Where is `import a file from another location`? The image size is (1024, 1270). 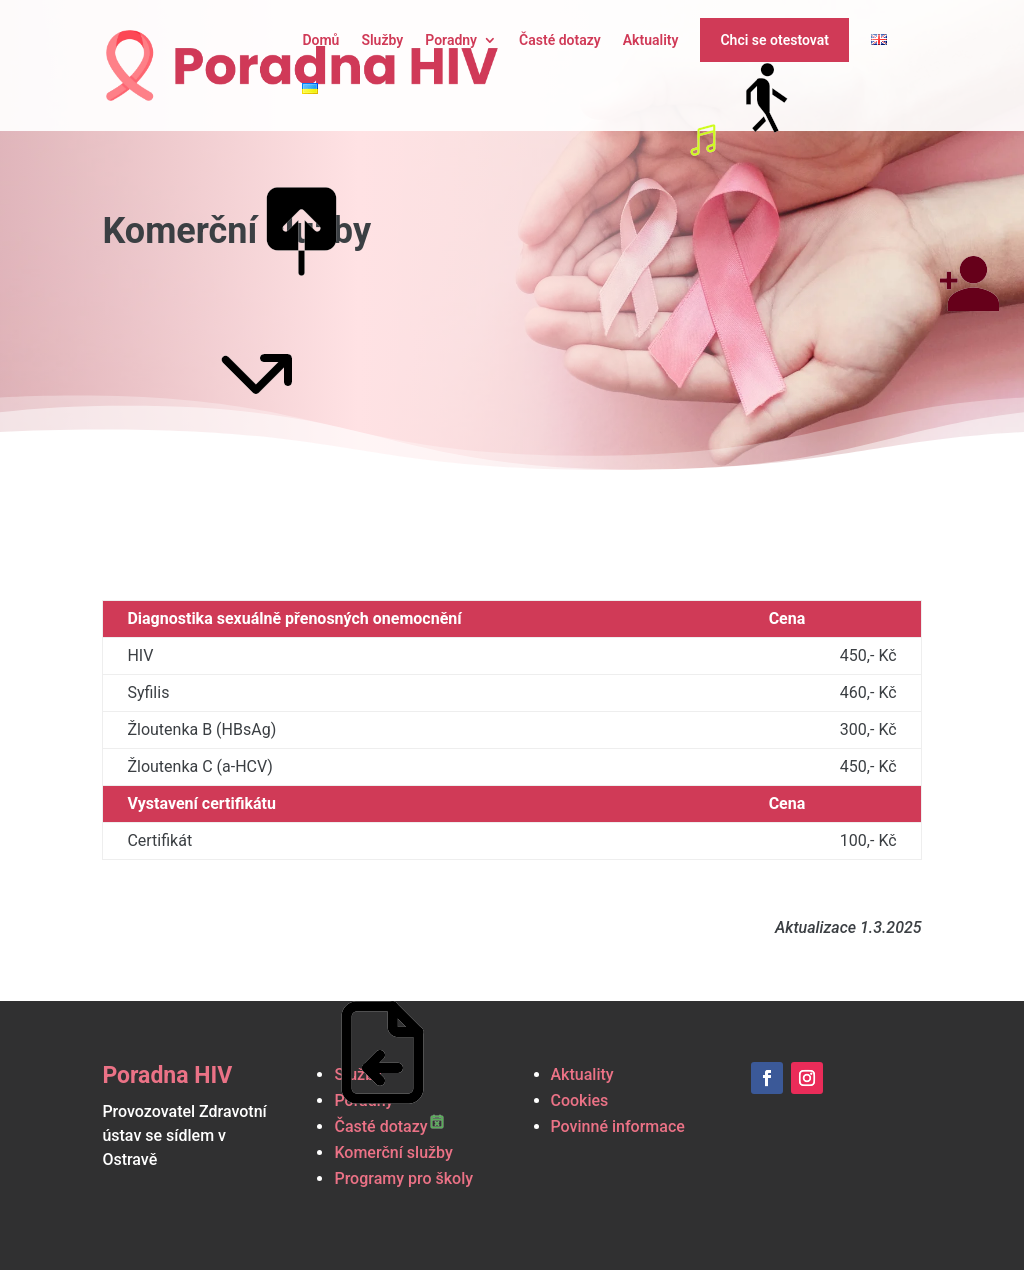
import a file from another location is located at coordinates (382, 1052).